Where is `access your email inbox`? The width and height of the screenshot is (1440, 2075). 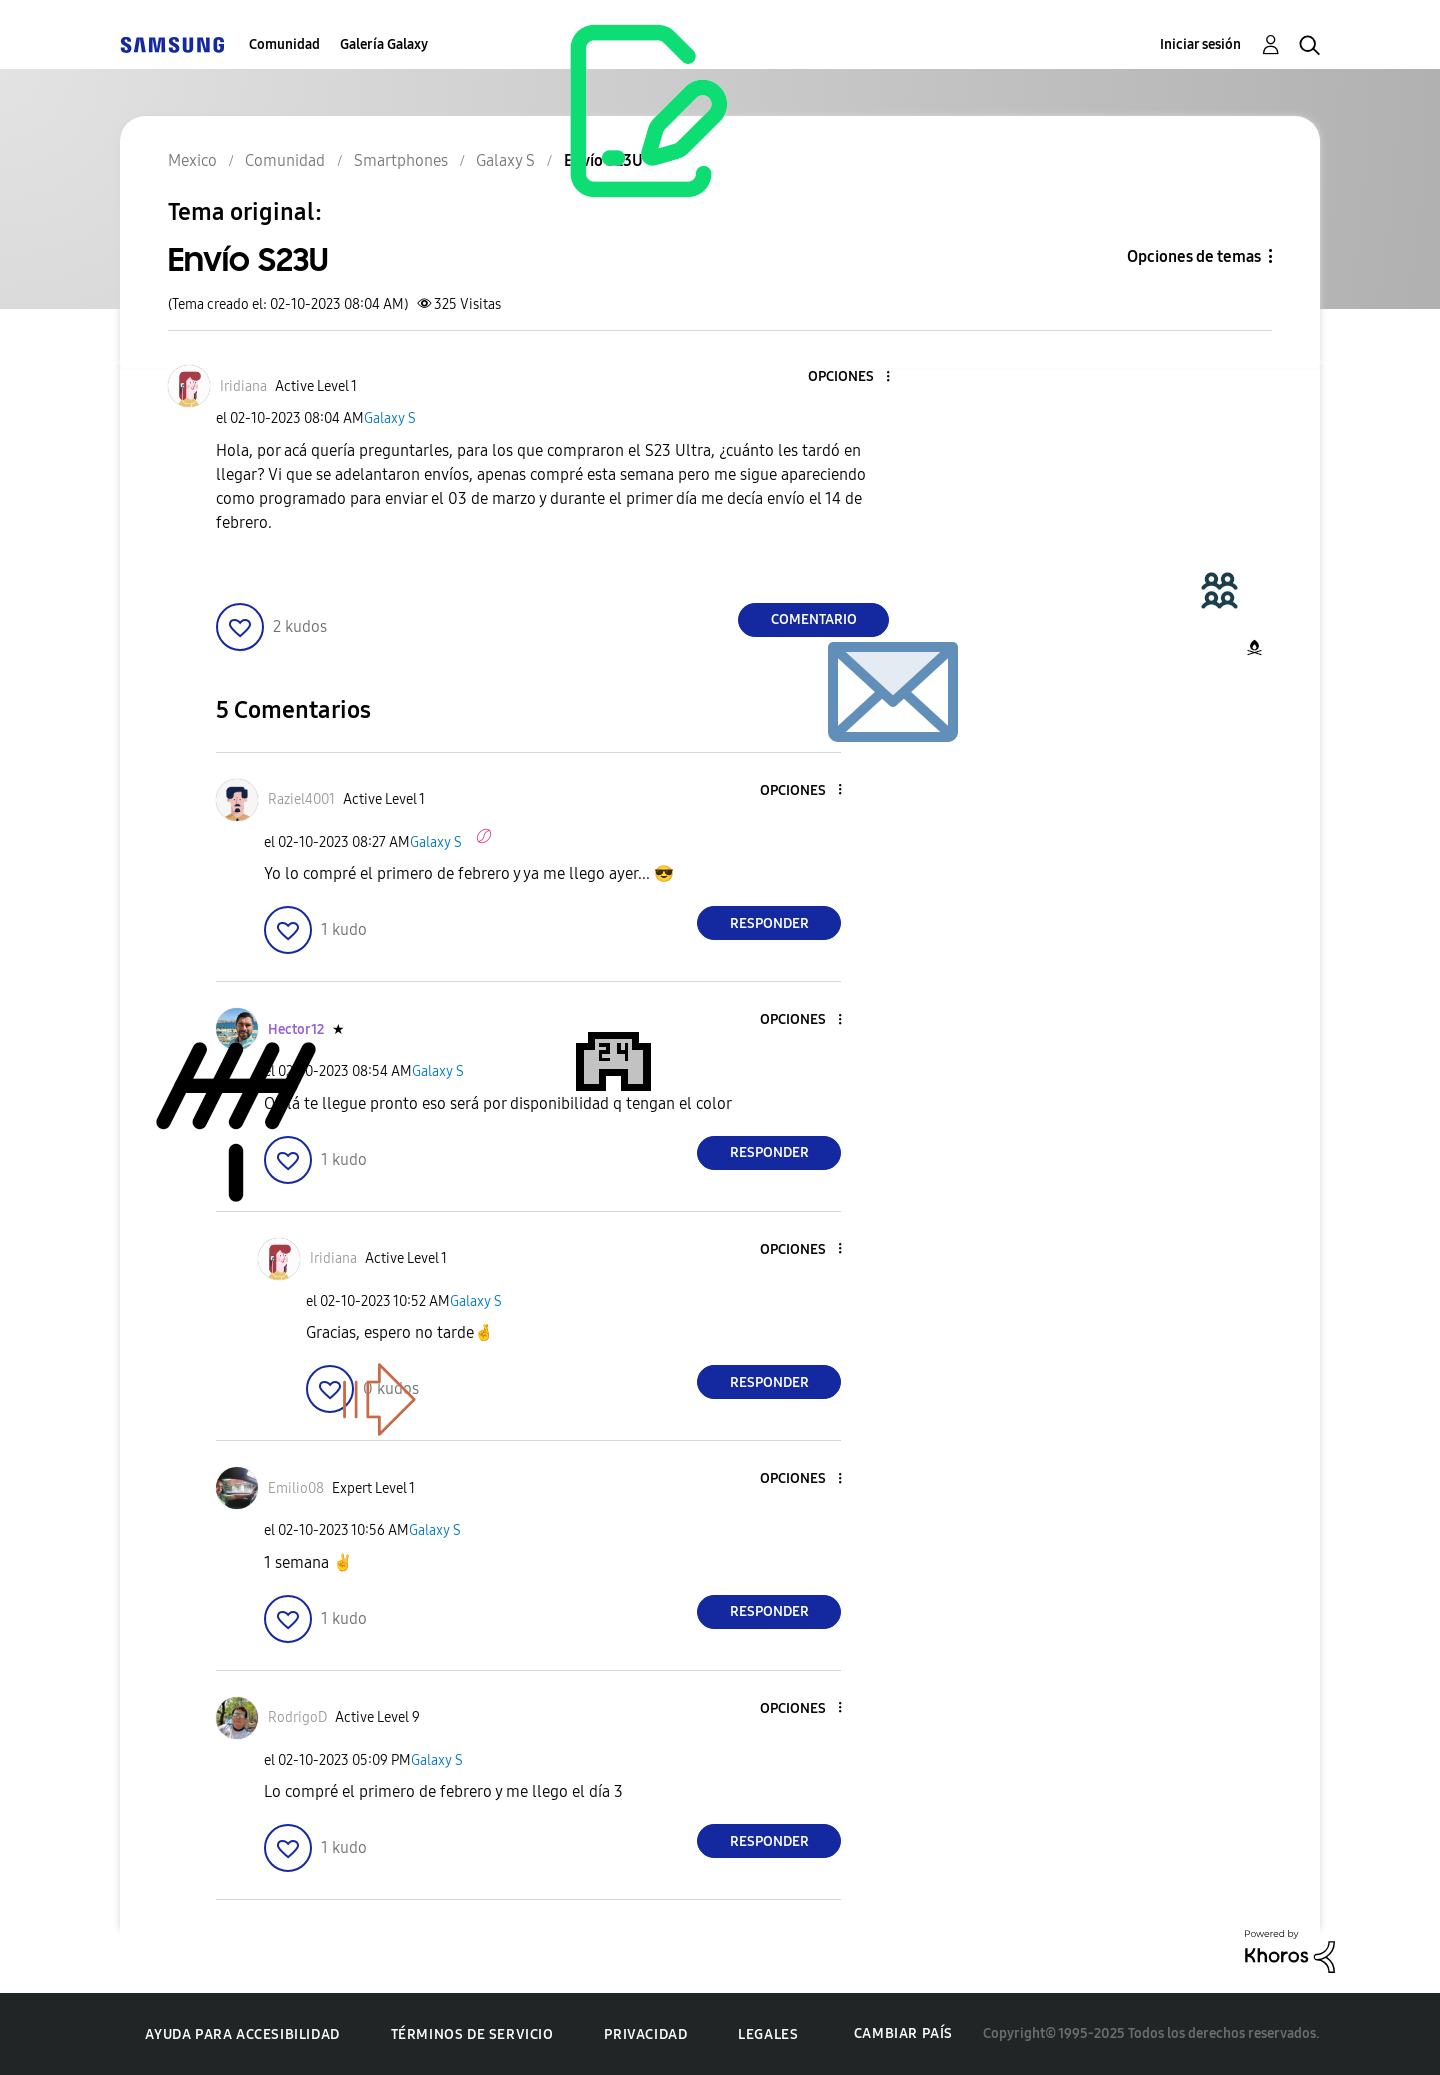 access your email inbox is located at coordinates (893, 692).